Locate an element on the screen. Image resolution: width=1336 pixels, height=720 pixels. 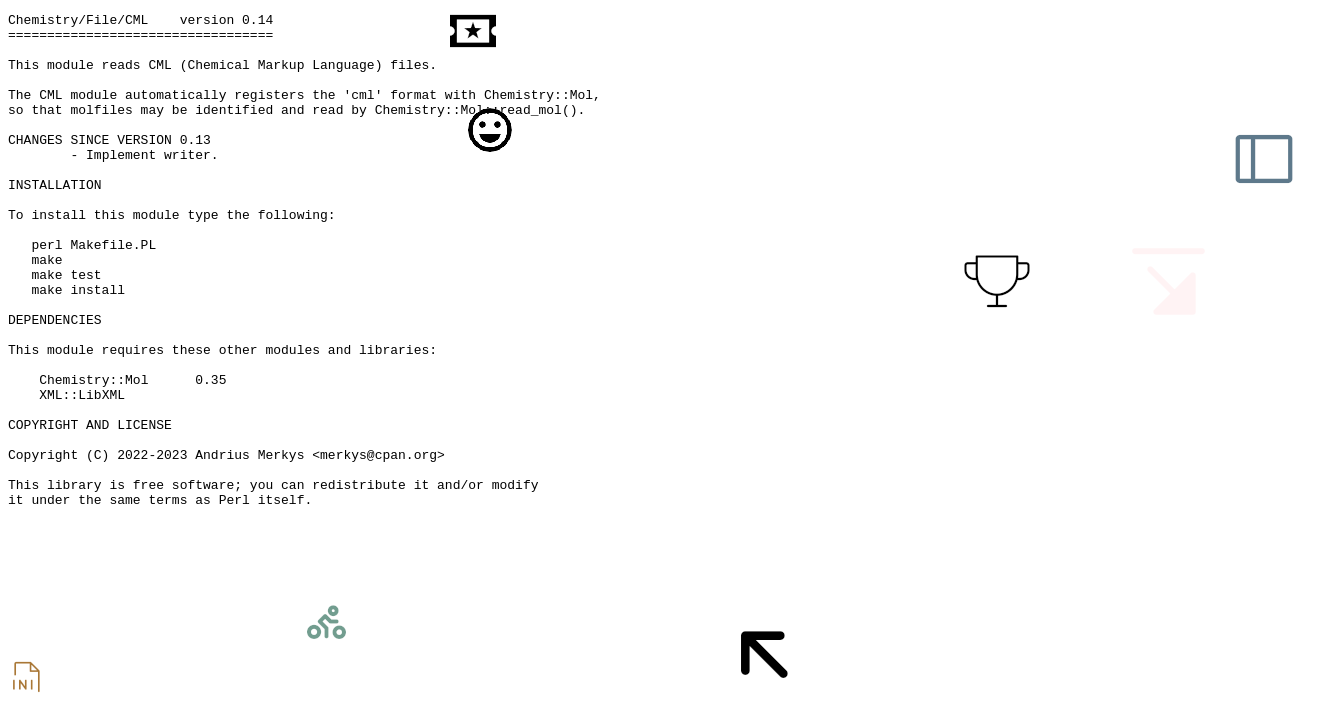
navigate back to previous screen is located at coordinates (764, 654).